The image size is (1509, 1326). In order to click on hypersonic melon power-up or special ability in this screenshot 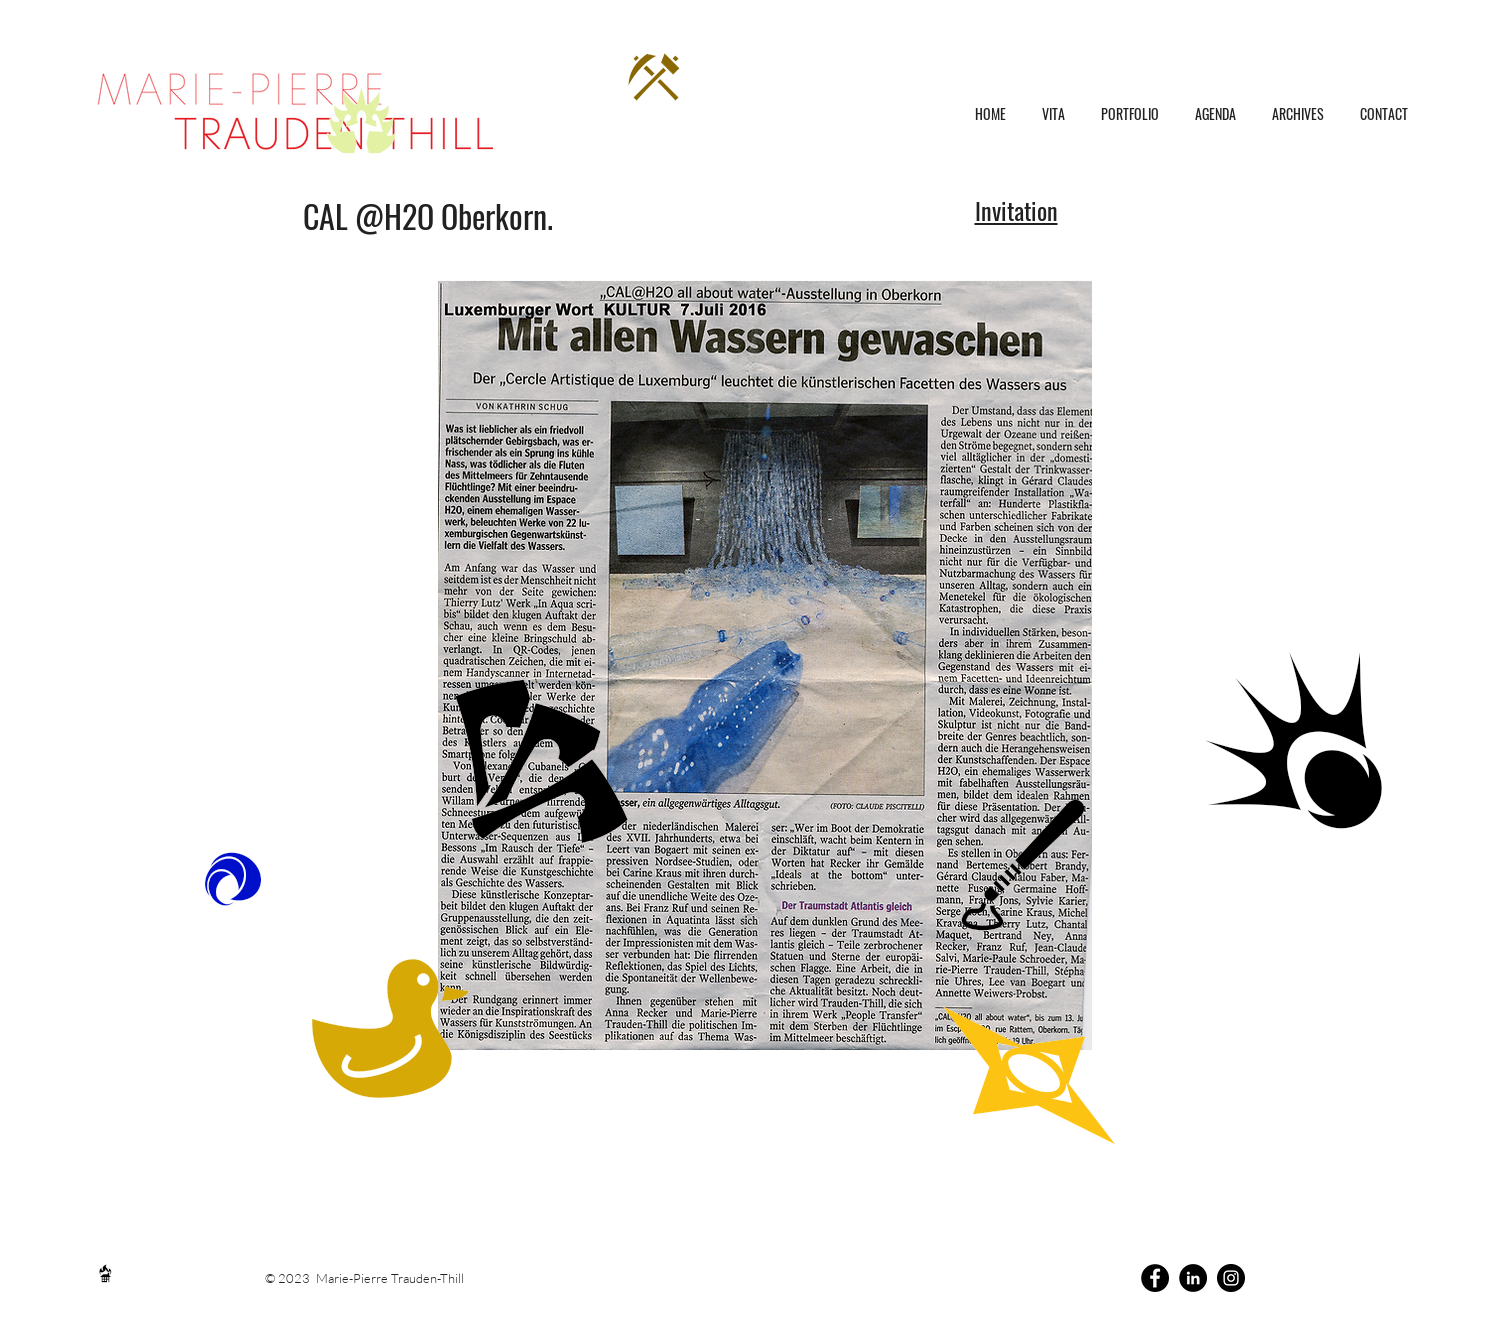, I will do `click(1293, 738)`.